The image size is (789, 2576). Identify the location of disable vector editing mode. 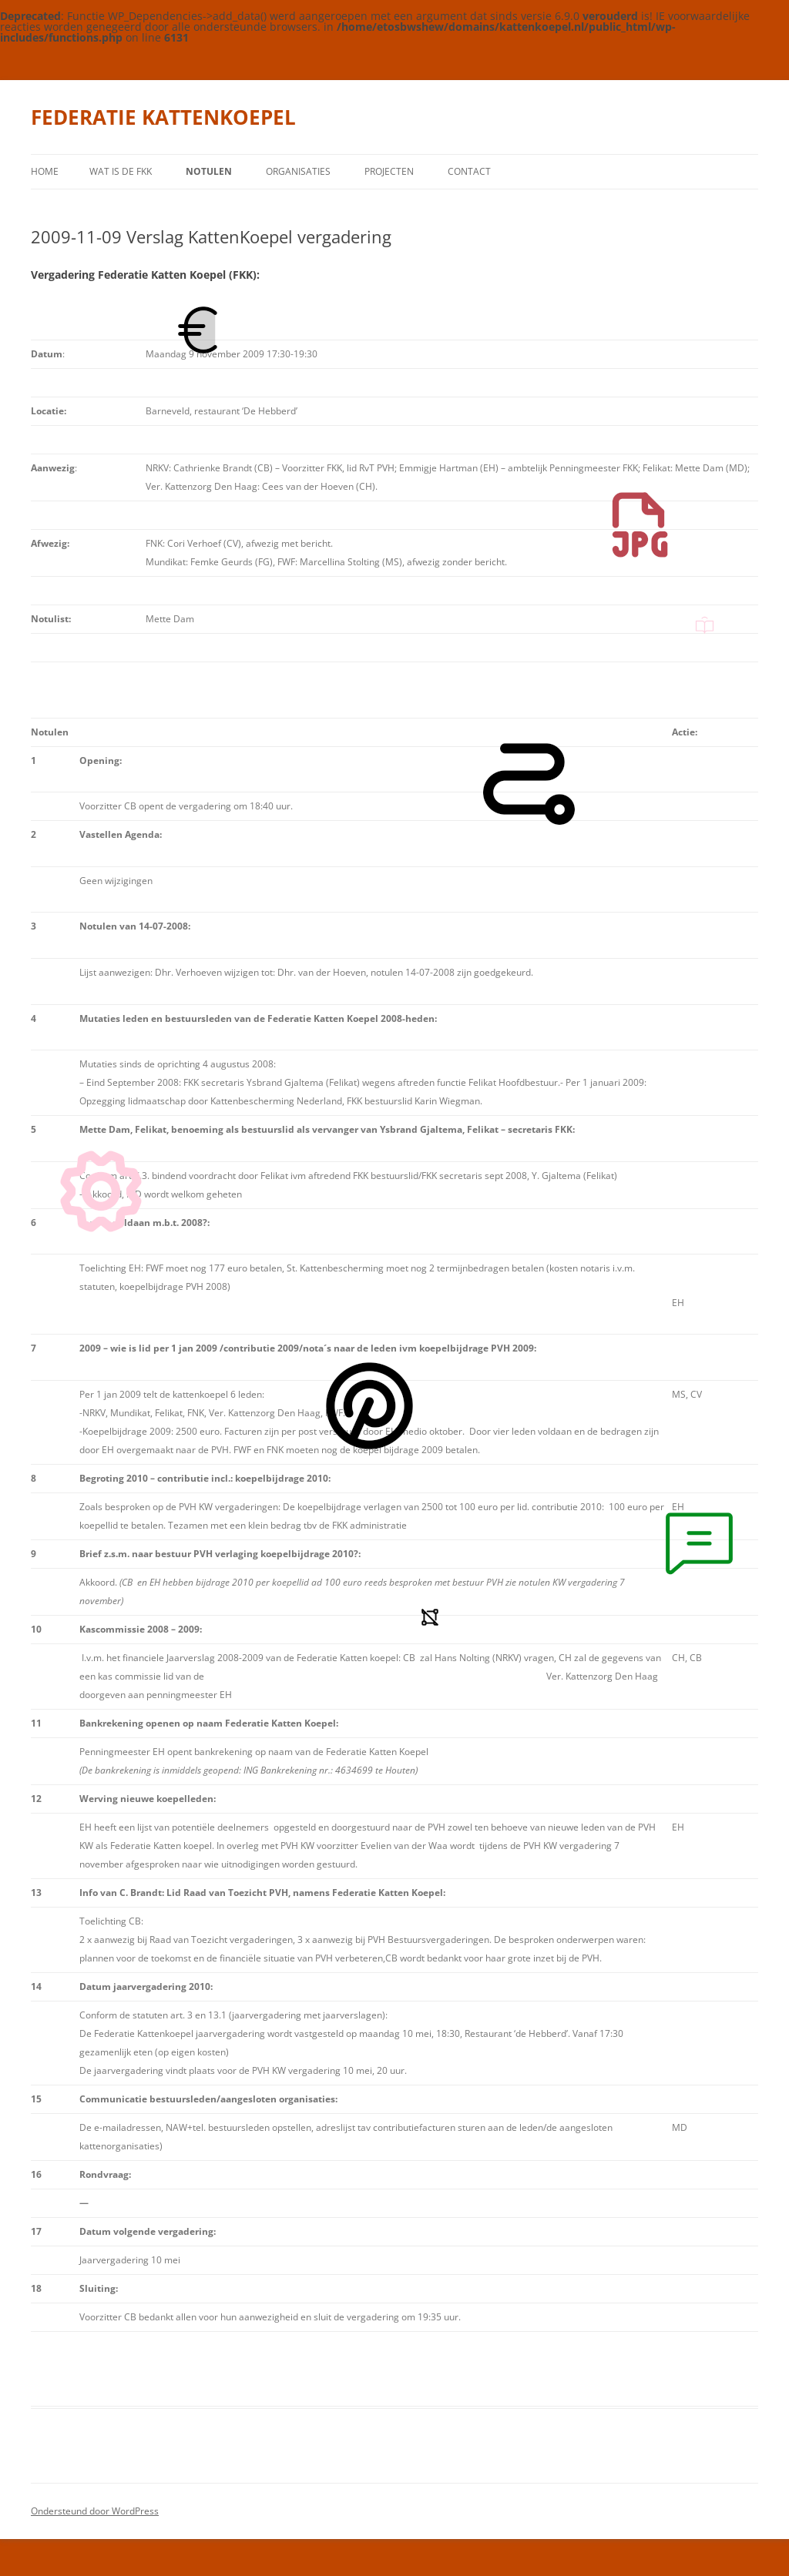
(430, 1617).